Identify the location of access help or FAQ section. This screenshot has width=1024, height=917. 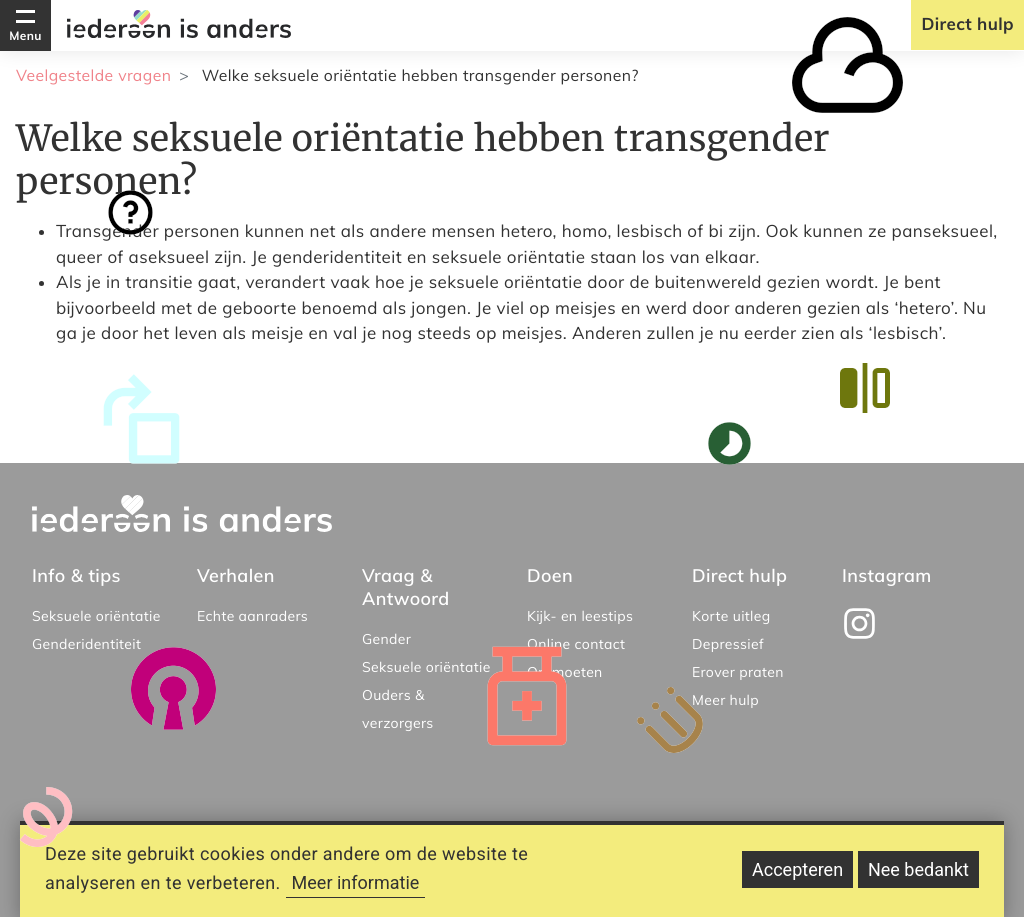
(130, 212).